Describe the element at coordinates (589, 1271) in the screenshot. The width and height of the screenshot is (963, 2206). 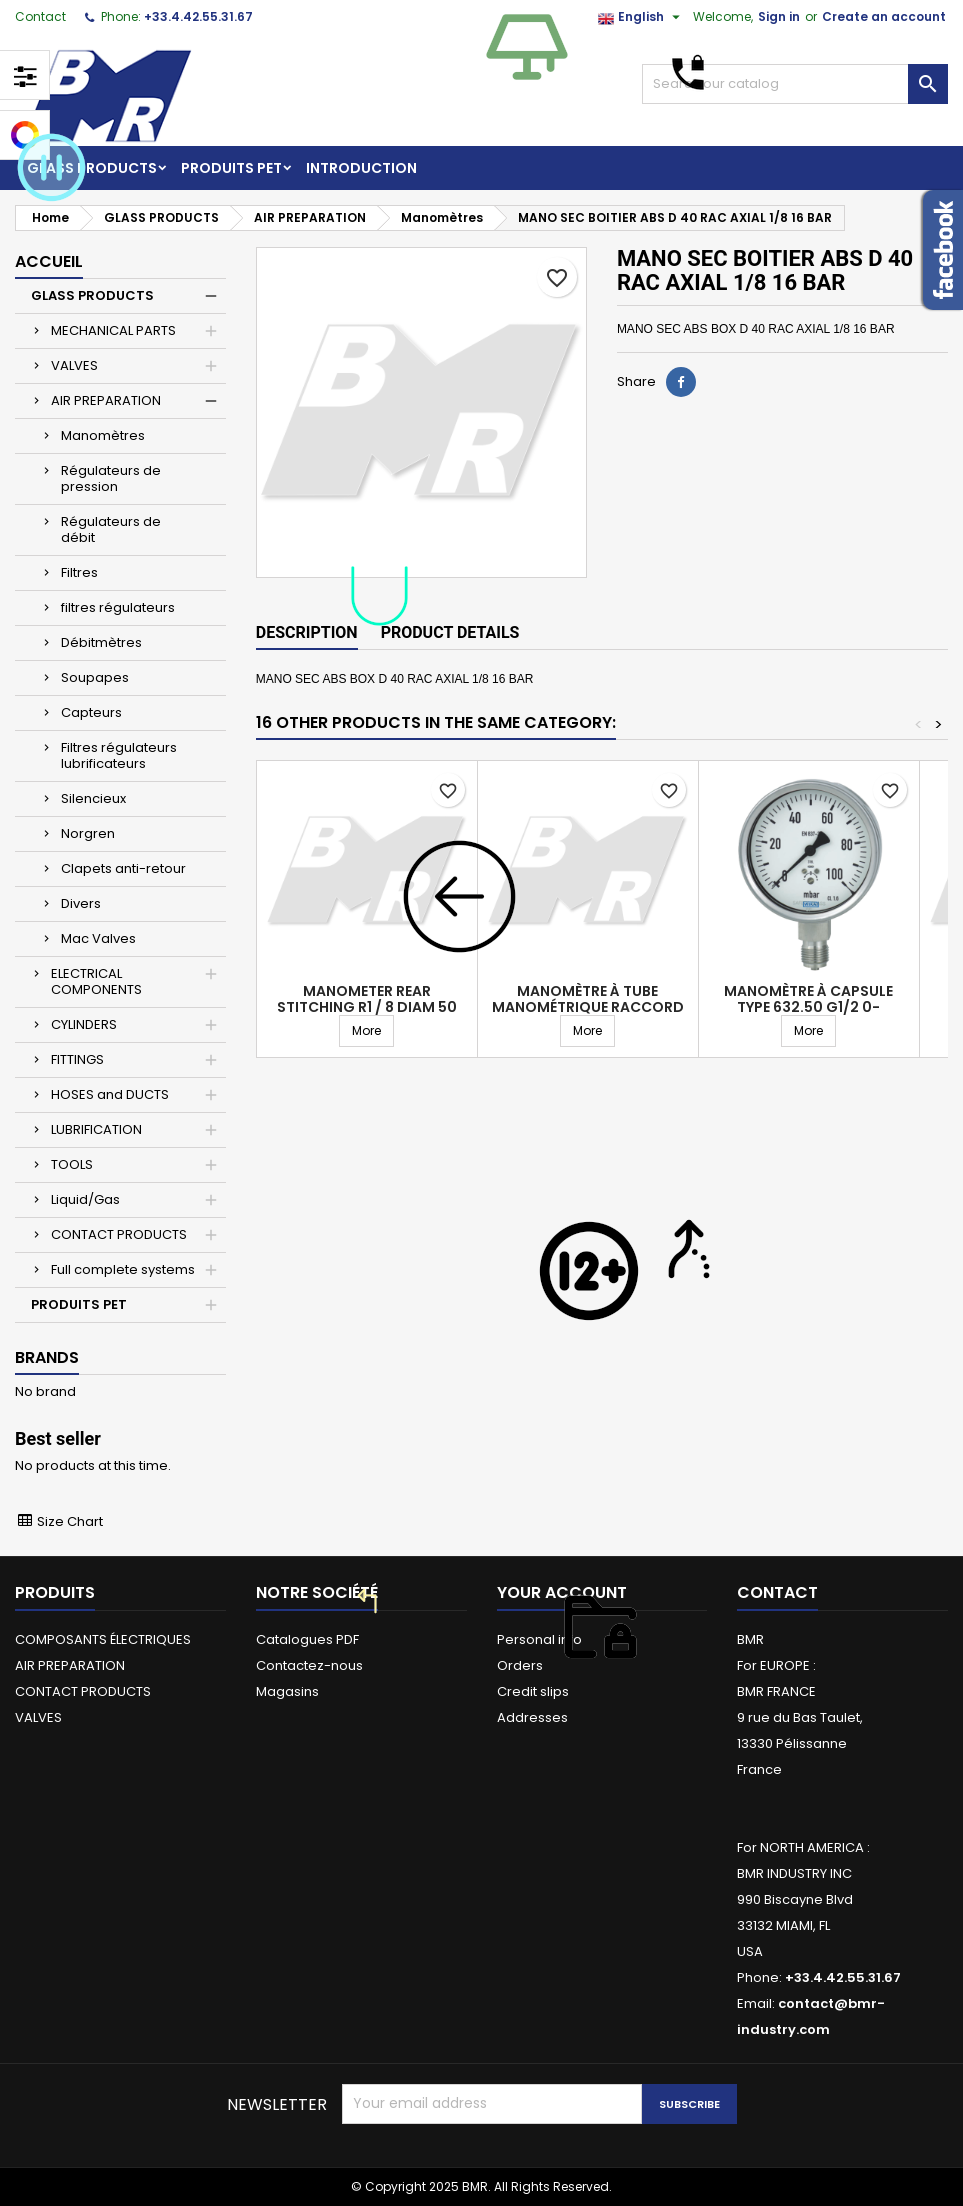
I see `indicates content rated for ages 12 and older` at that location.